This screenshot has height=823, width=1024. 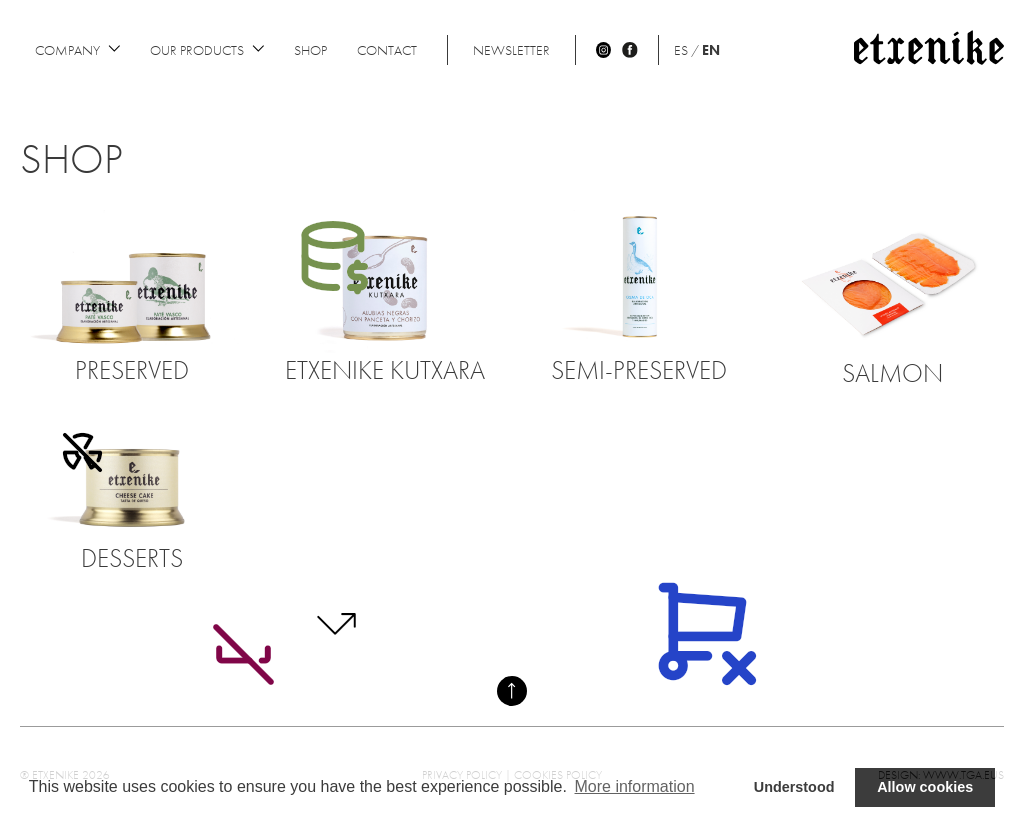 What do you see at coordinates (243, 654) in the screenshot?
I see `disable spacebar or space key input` at bounding box center [243, 654].